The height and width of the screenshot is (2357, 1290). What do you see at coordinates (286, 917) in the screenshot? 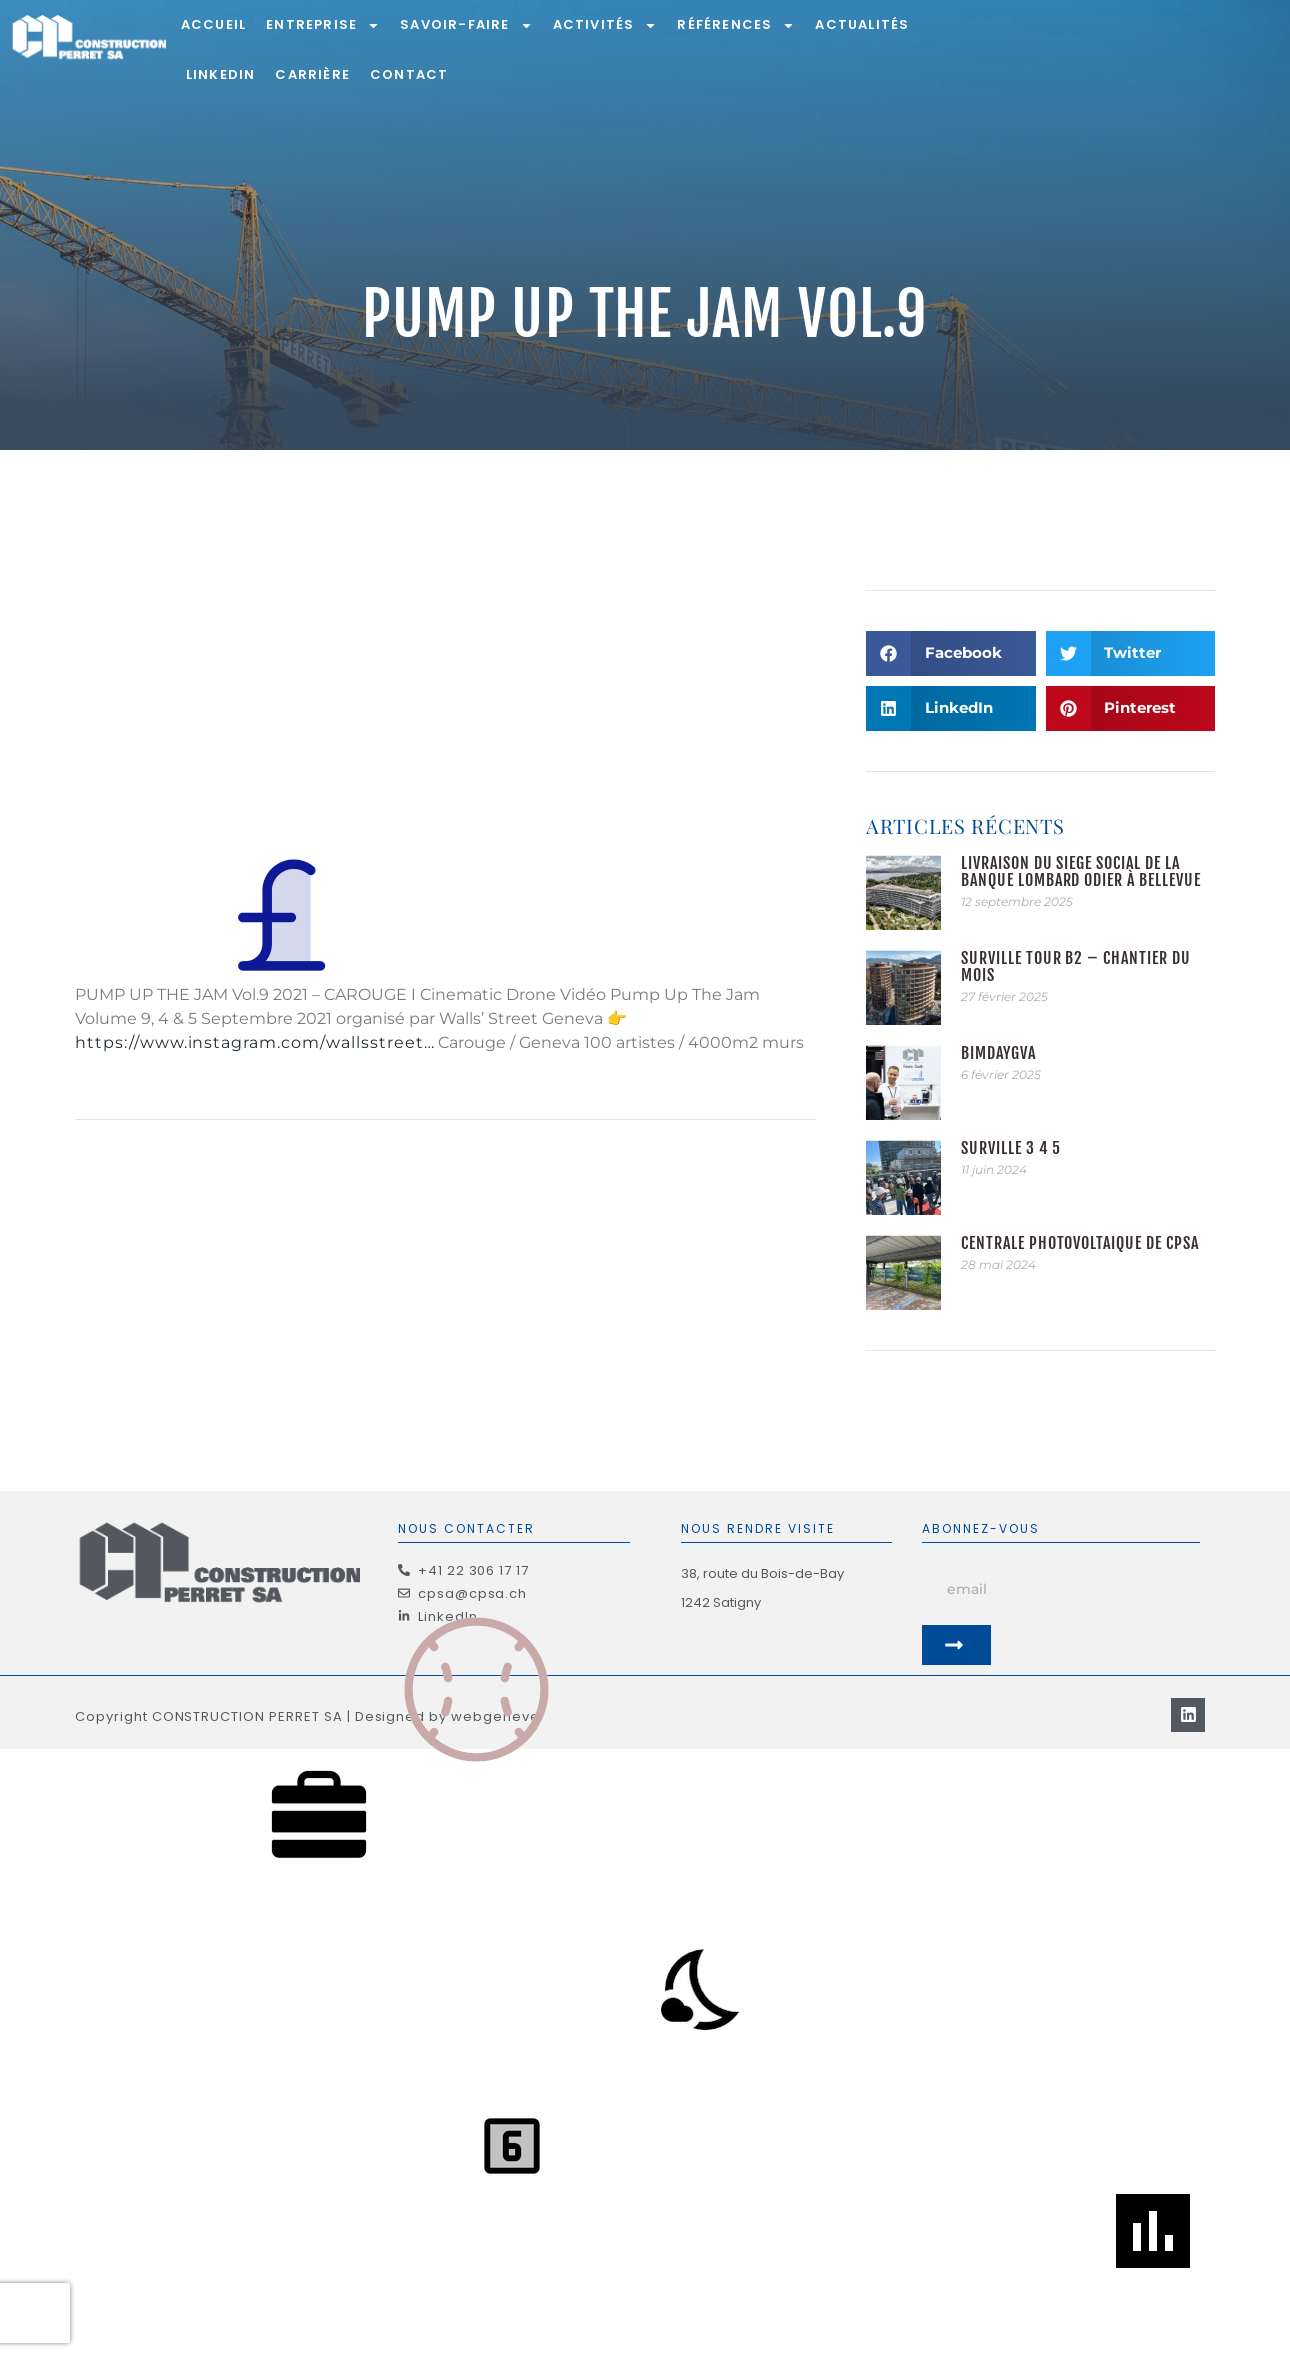
I see `view prices in british pounds` at bounding box center [286, 917].